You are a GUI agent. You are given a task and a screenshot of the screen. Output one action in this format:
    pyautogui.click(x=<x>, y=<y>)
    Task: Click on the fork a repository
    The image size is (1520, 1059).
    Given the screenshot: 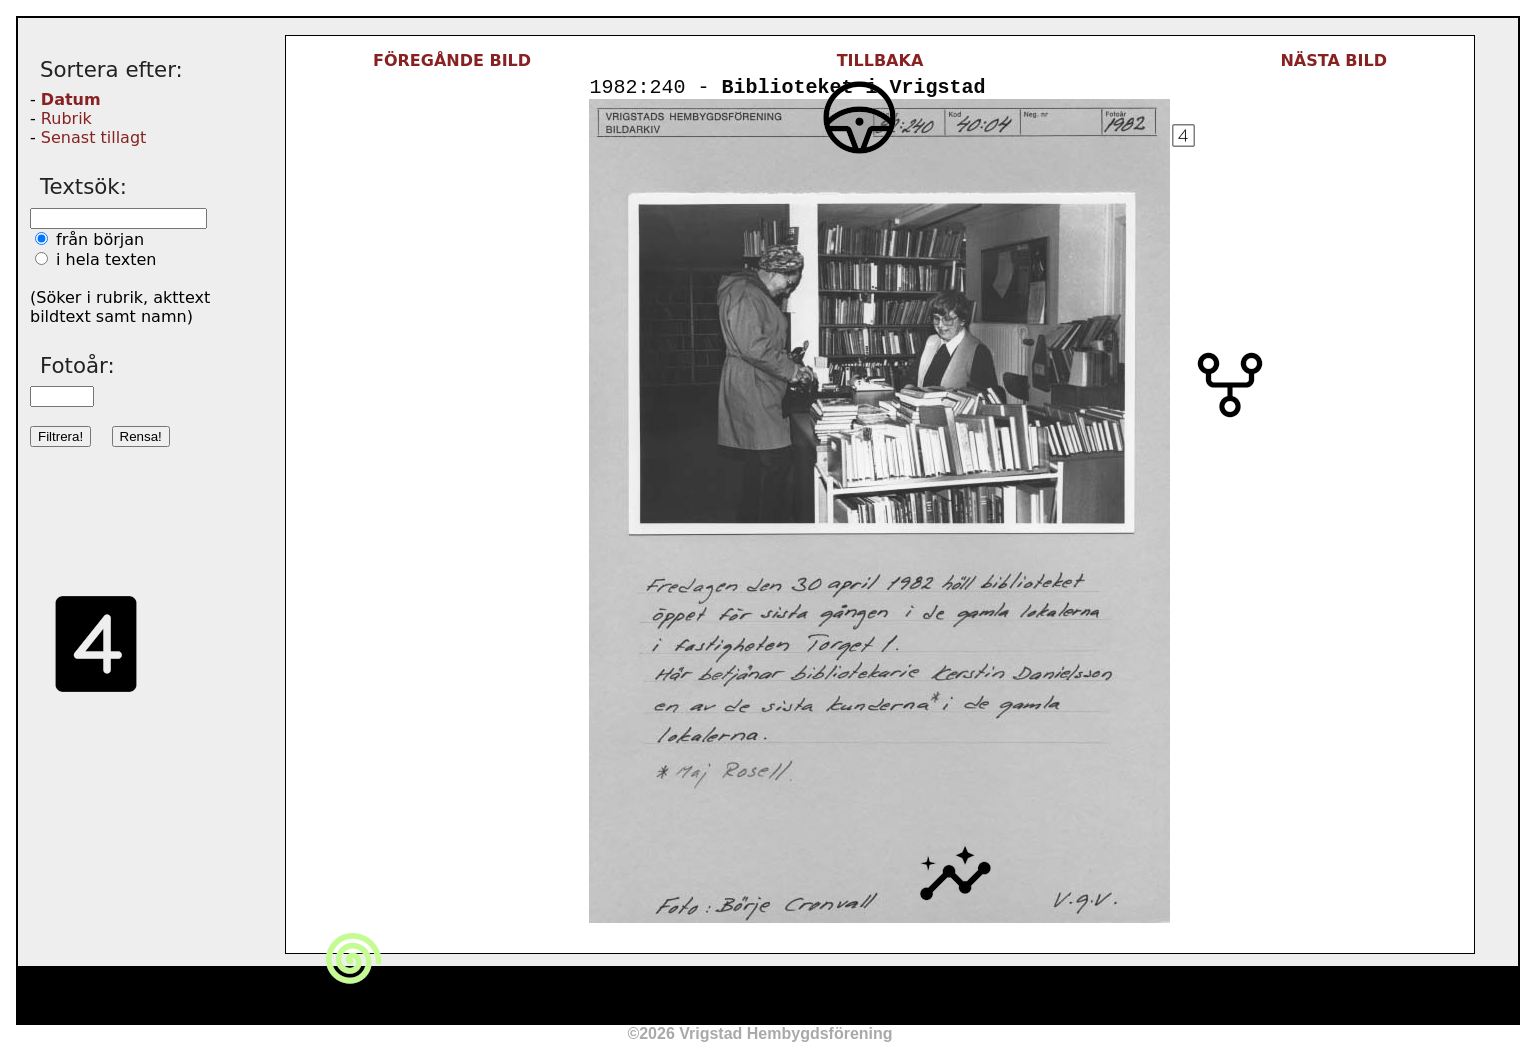 What is the action you would take?
    pyautogui.click(x=1230, y=385)
    